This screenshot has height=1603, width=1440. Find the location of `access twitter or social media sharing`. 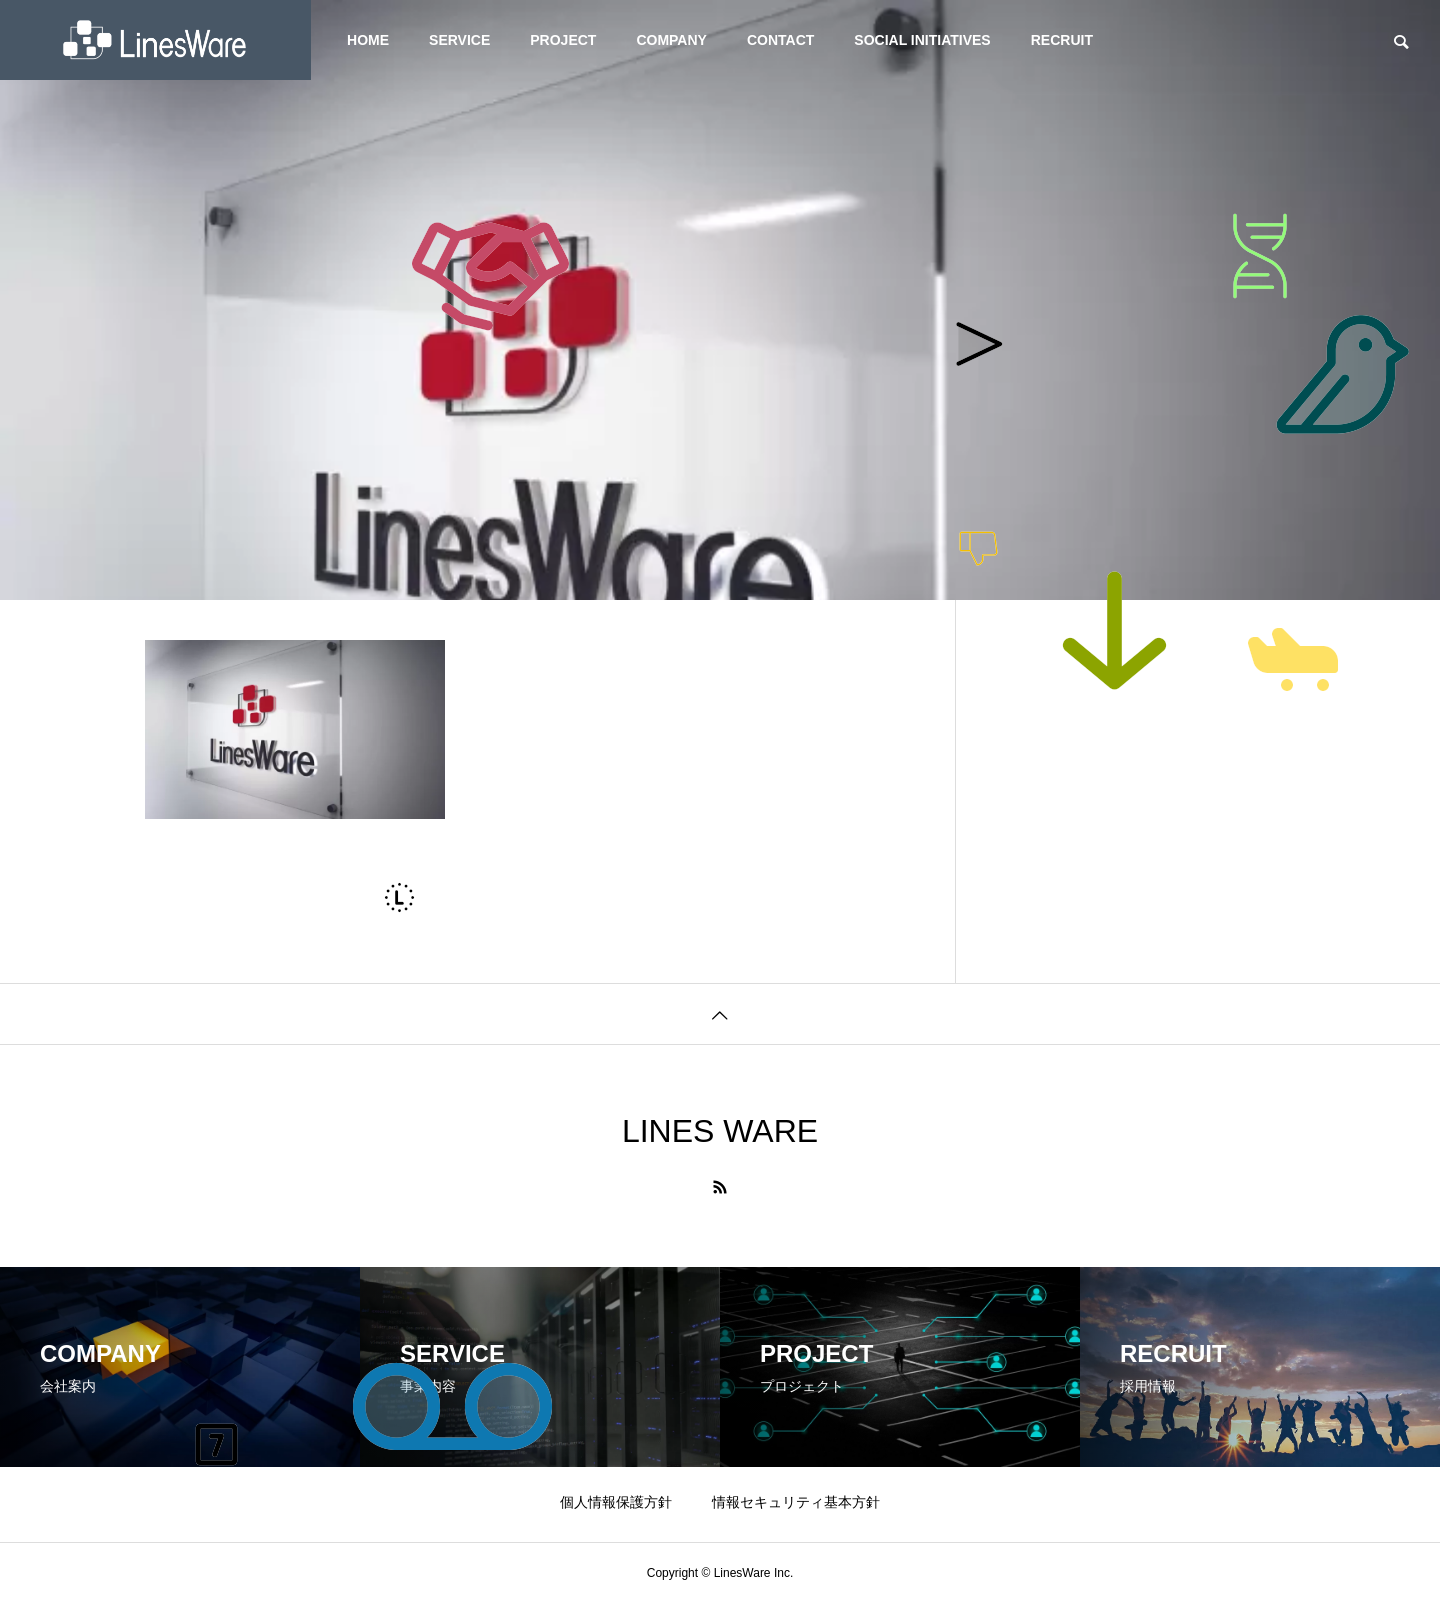

access twitter or social media sharing is located at coordinates (1345, 379).